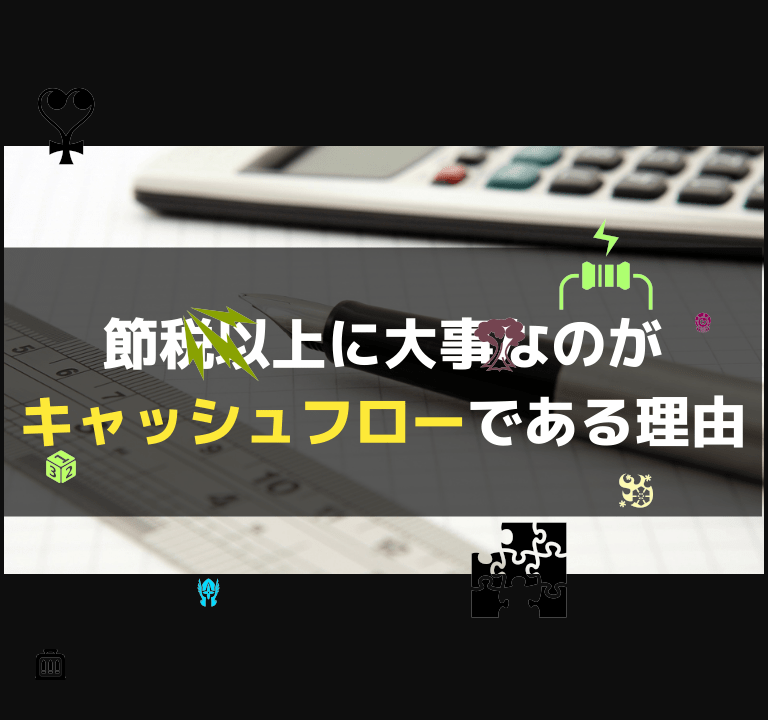 This screenshot has height=720, width=768. What do you see at coordinates (66, 125) in the screenshot?
I see `select a holy or religious faction in a game` at bounding box center [66, 125].